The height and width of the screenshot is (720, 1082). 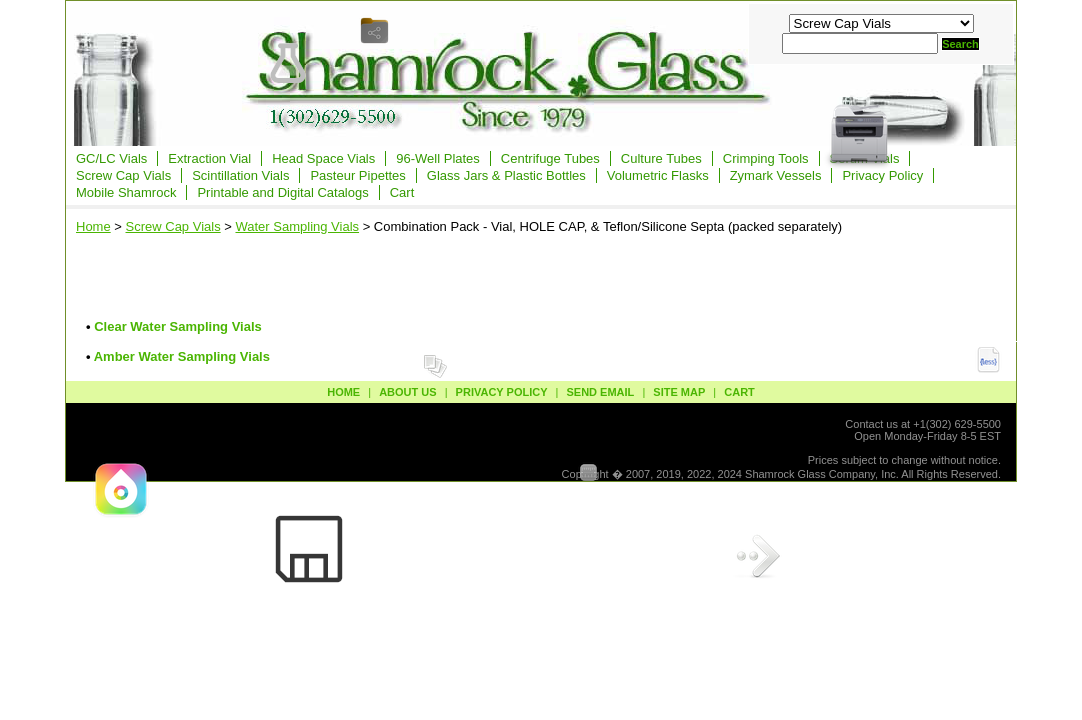 I want to click on open science or laboratory applications, so click(x=288, y=63).